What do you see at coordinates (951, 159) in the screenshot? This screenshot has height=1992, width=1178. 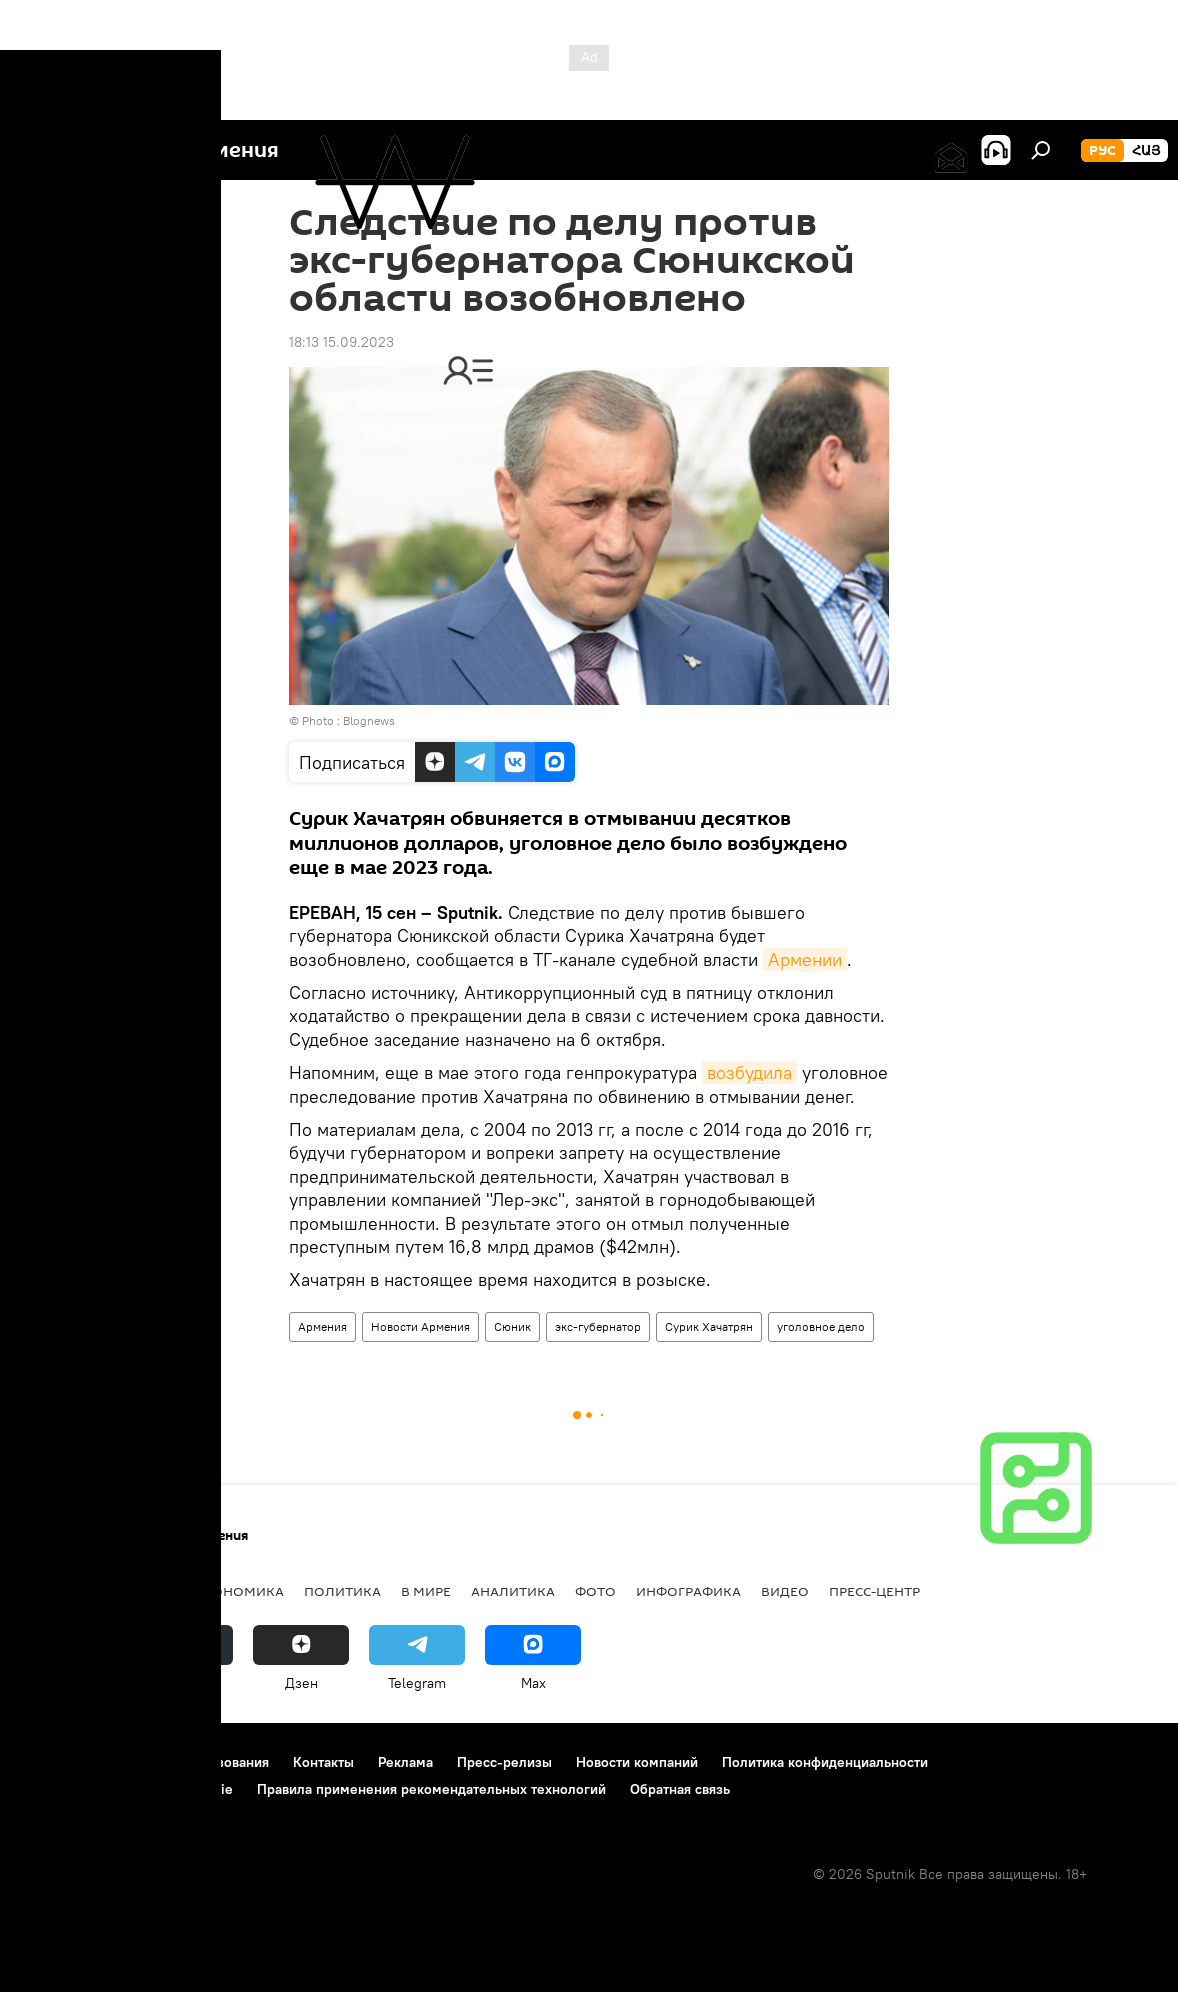 I see `view opened or read mail` at bounding box center [951, 159].